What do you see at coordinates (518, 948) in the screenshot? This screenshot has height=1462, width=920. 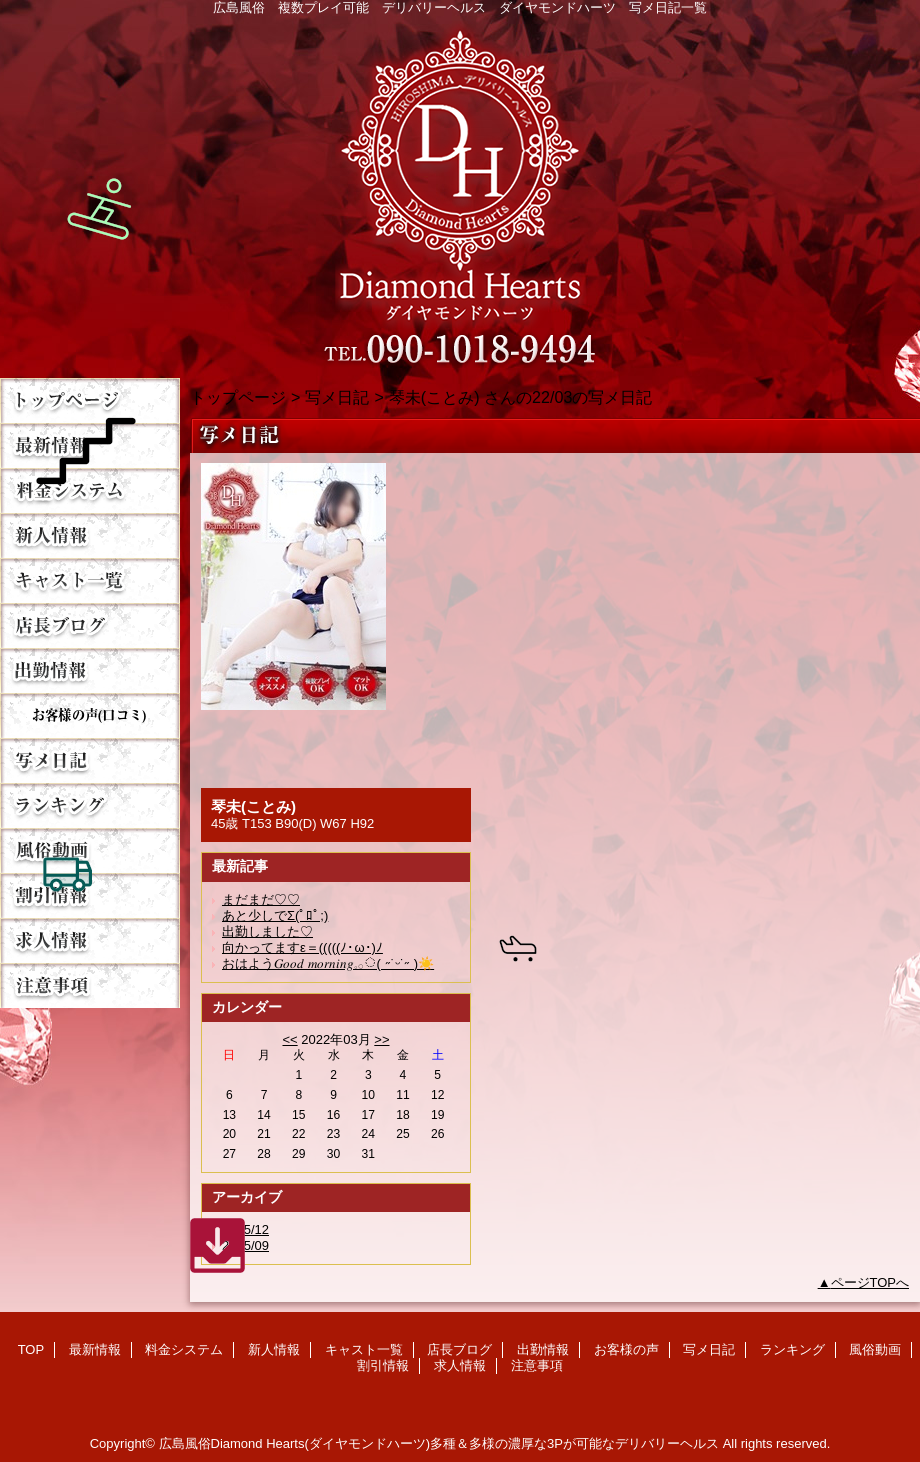 I see `indicates flight is taxiing on runway` at bounding box center [518, 948].